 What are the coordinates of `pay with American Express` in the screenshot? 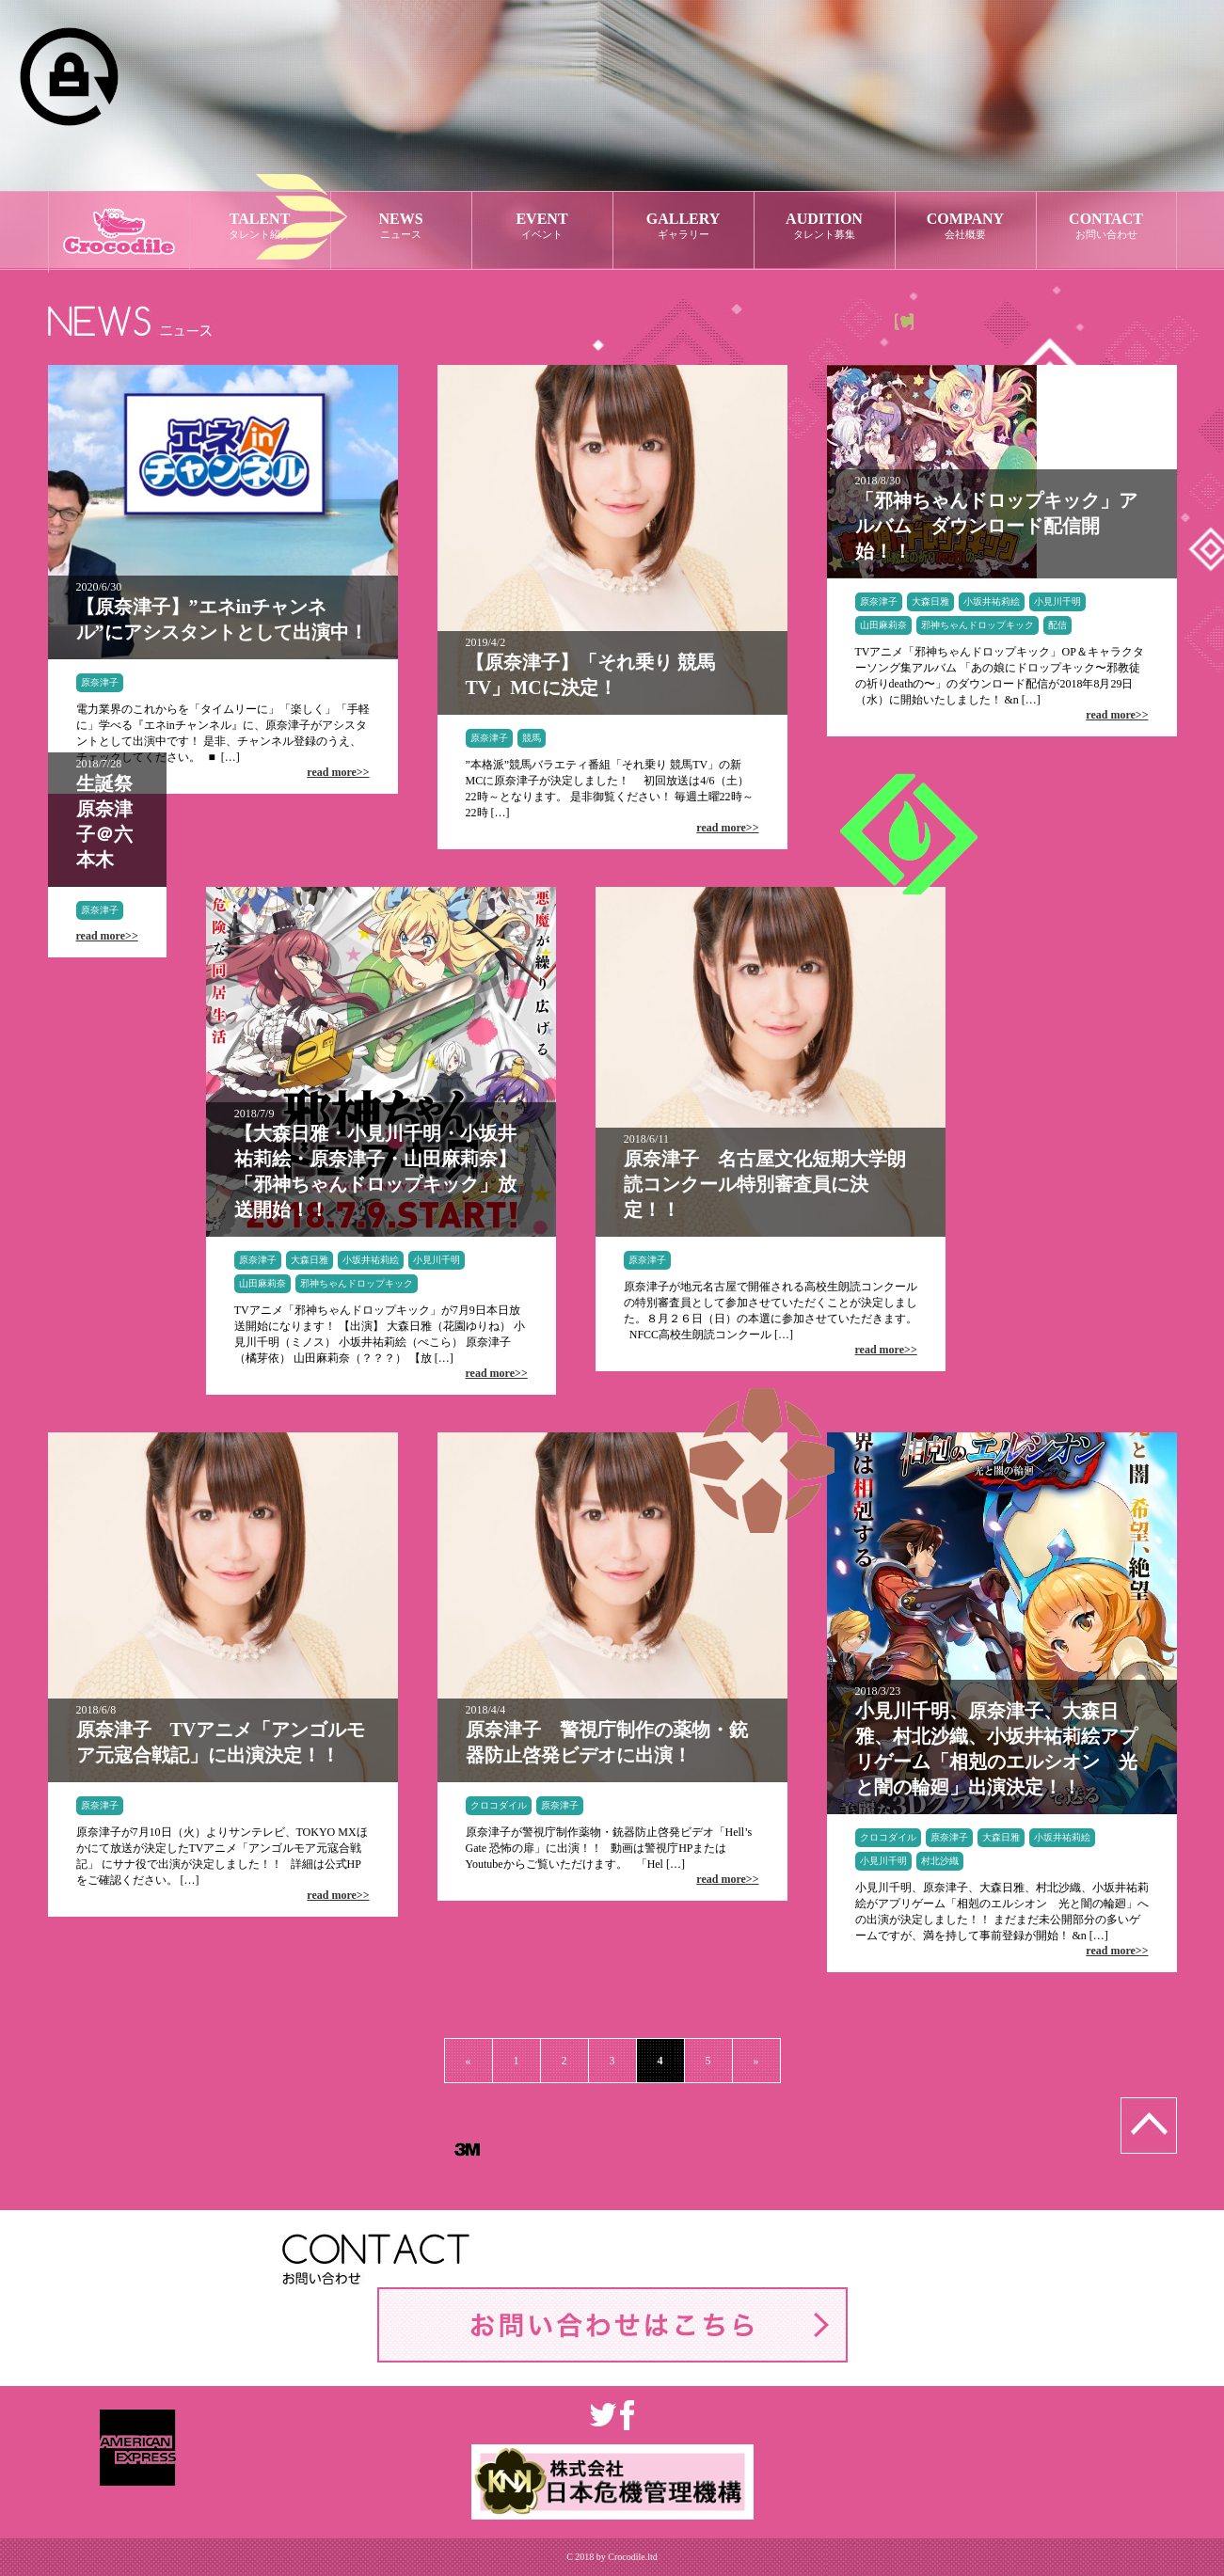 It's located at (137, 2447).